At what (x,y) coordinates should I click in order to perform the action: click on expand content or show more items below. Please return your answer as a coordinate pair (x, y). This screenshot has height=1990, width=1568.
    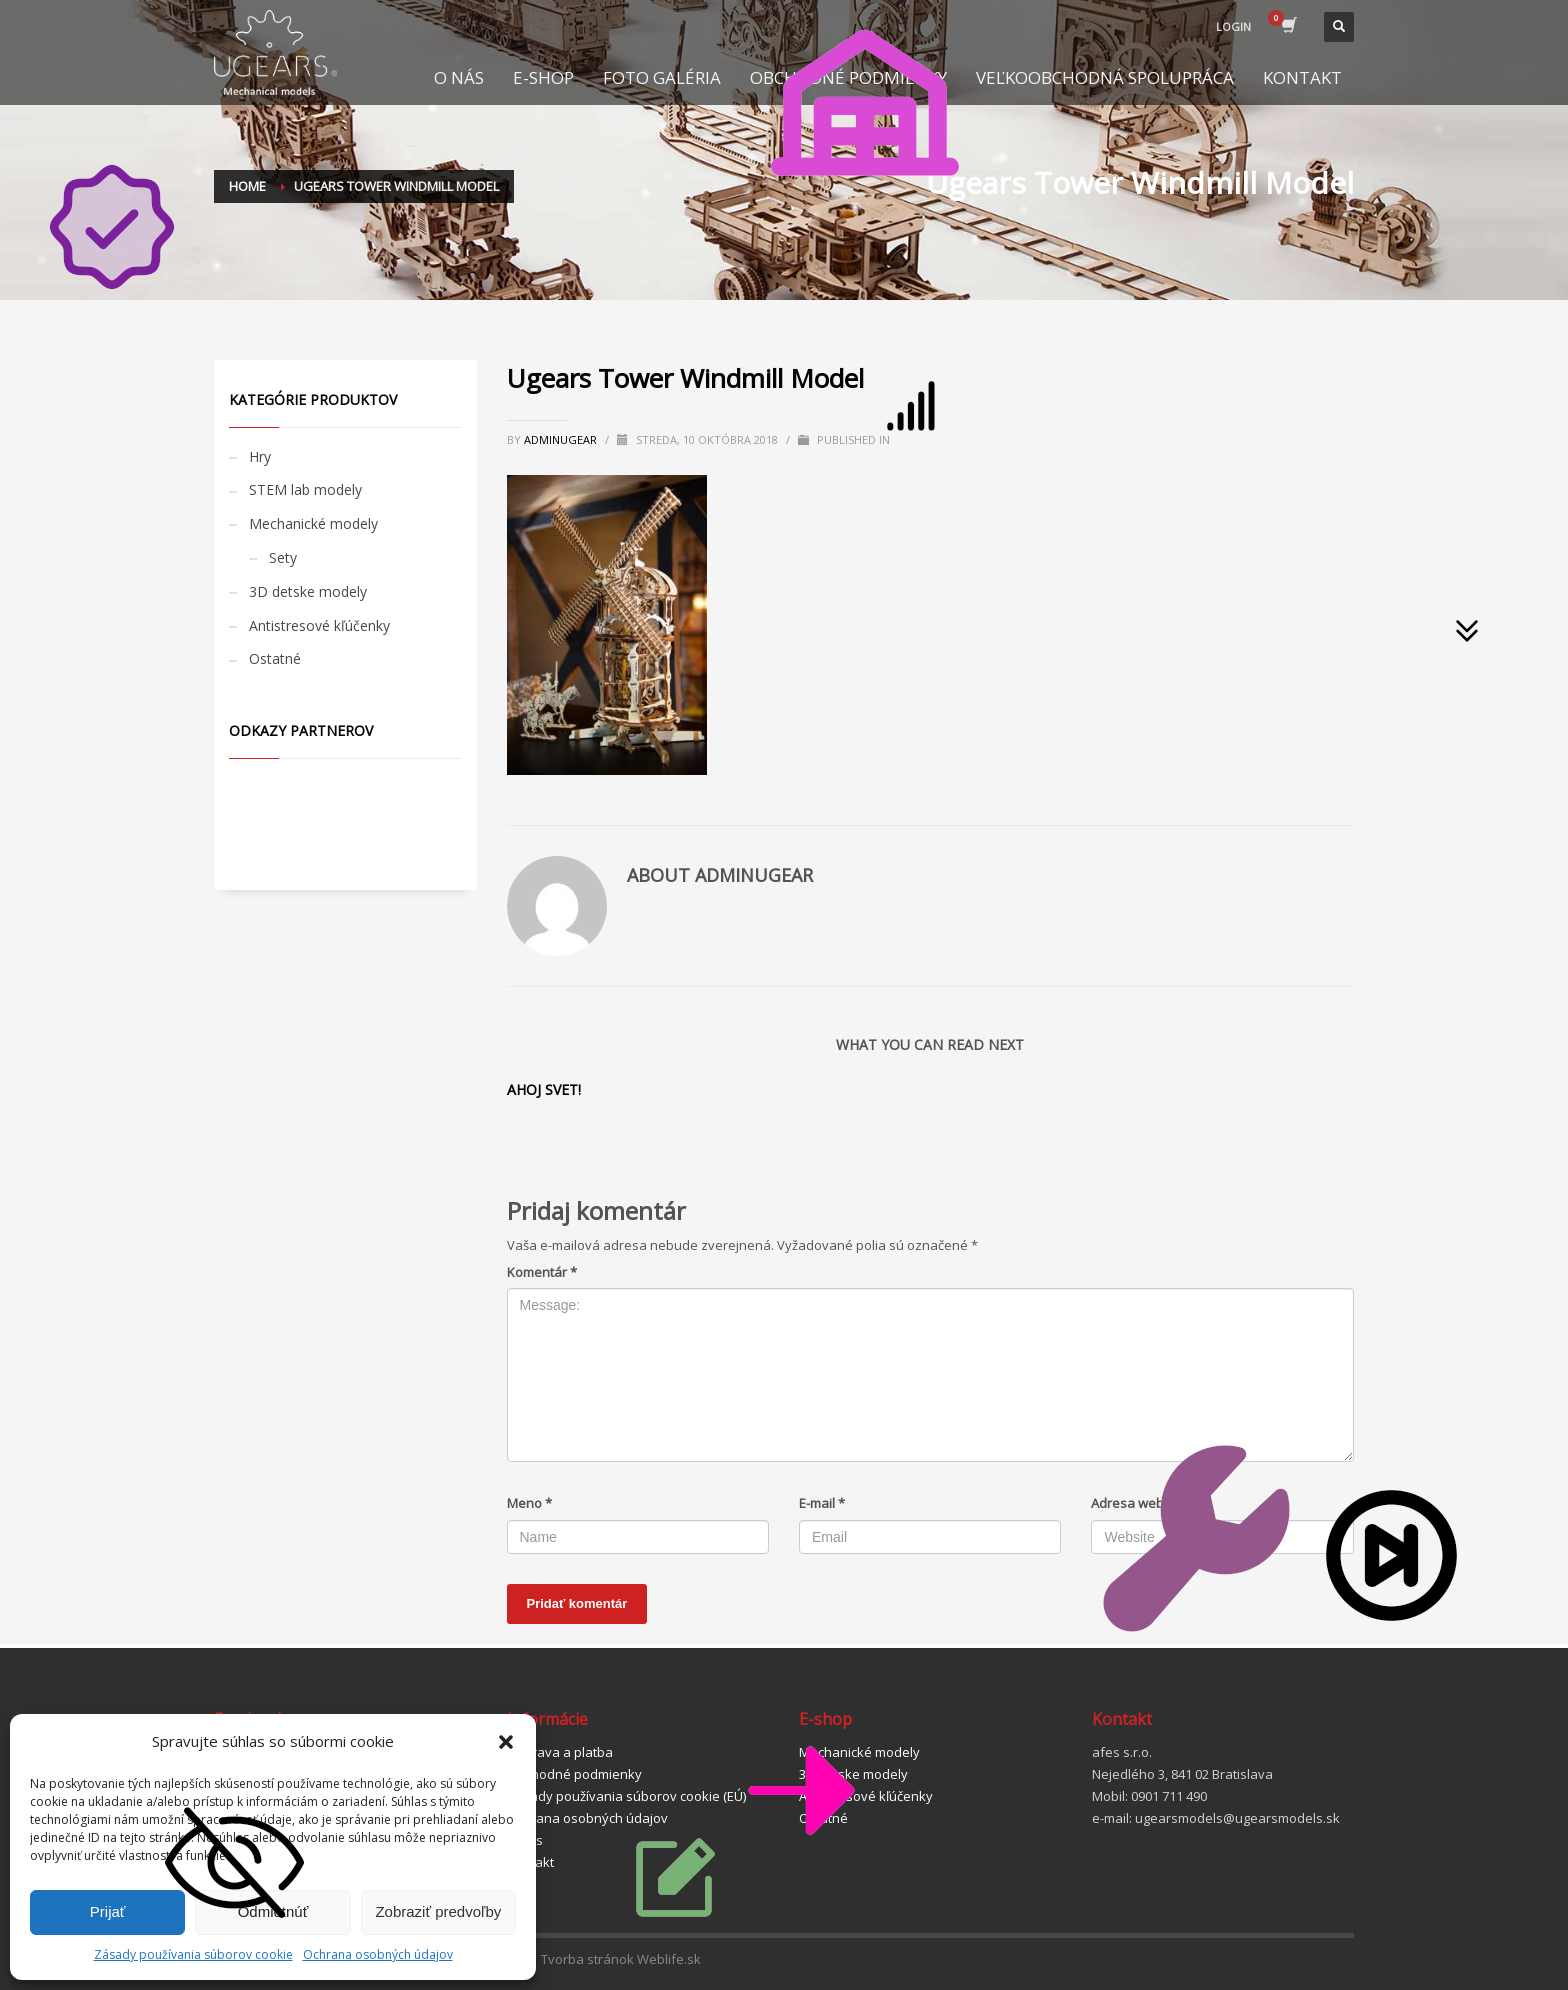
    Looking at the image, I should click on (1467, 630).